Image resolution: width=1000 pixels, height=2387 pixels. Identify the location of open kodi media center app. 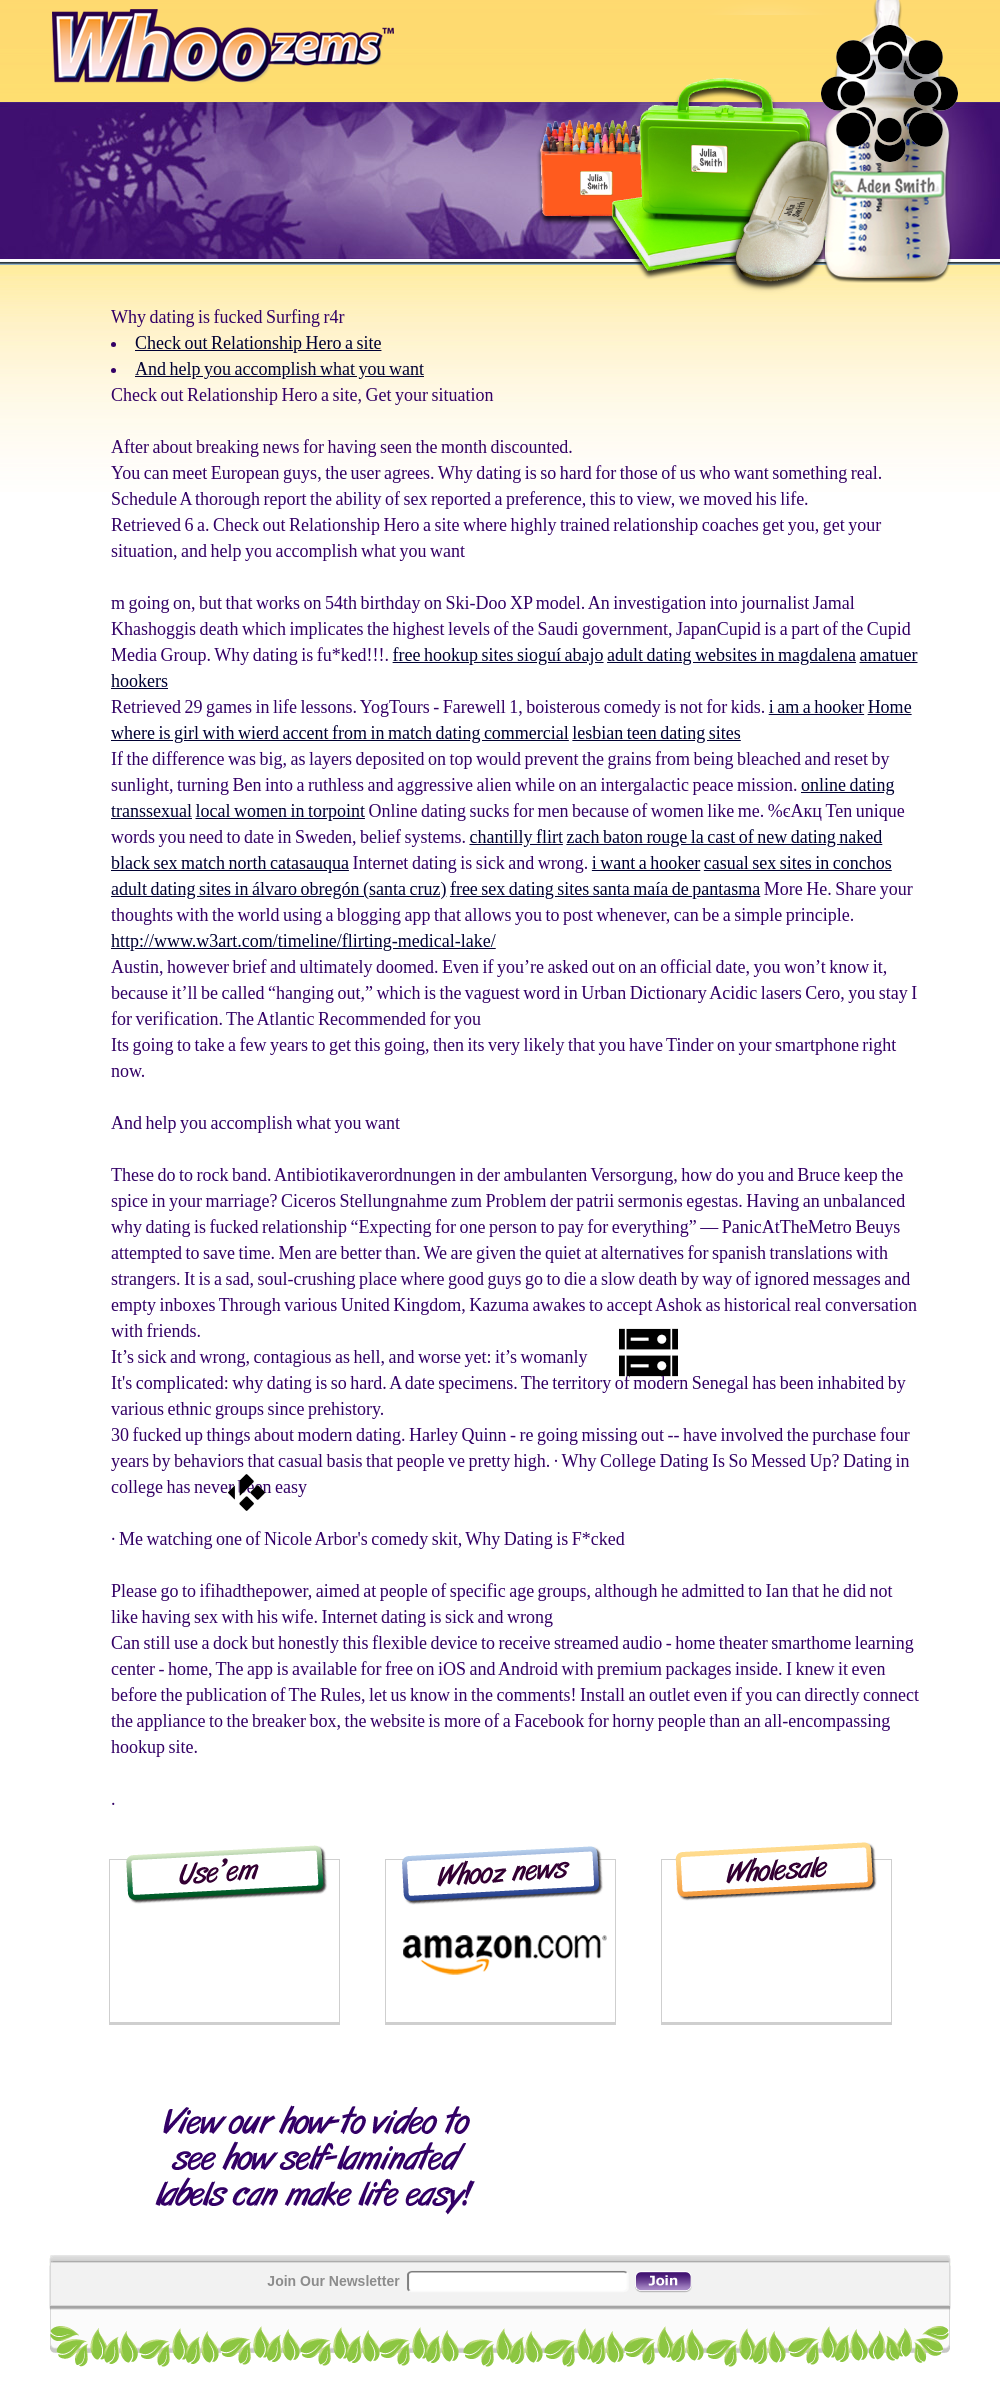
(246, 1492).